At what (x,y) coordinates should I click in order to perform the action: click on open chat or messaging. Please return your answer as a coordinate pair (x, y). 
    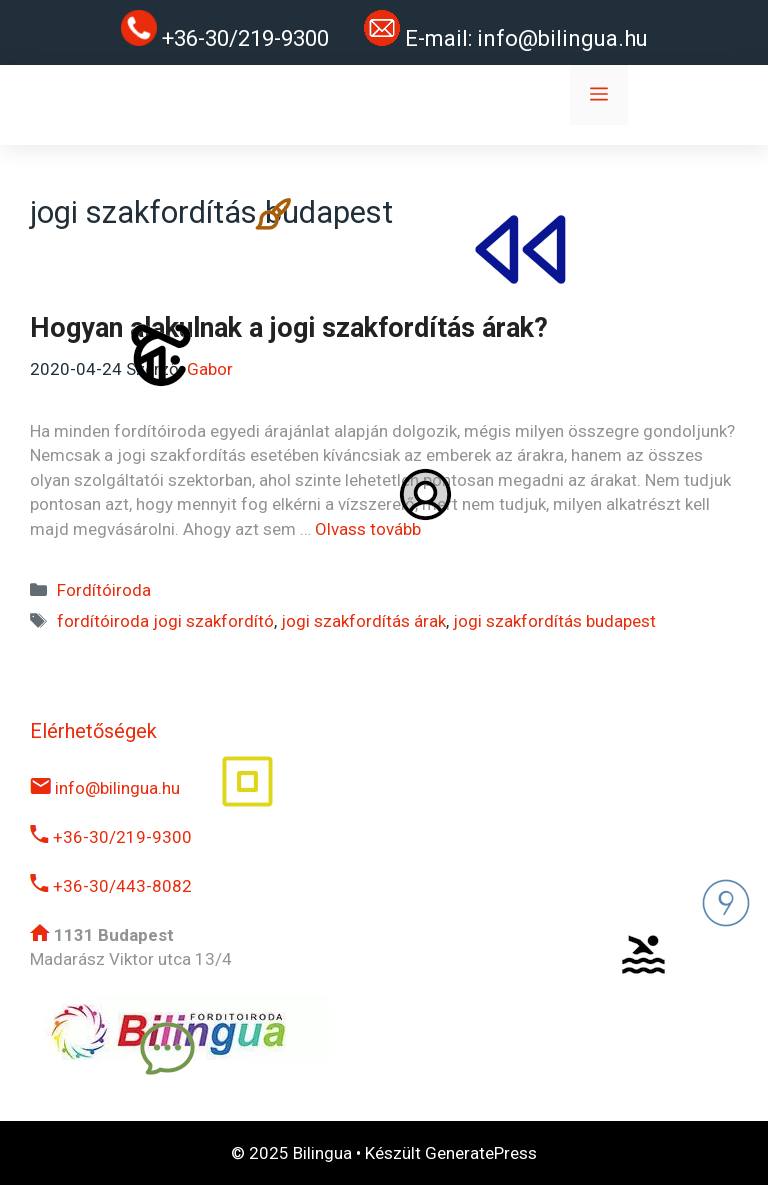
    Looking at the image, I should click on (167, 1047).